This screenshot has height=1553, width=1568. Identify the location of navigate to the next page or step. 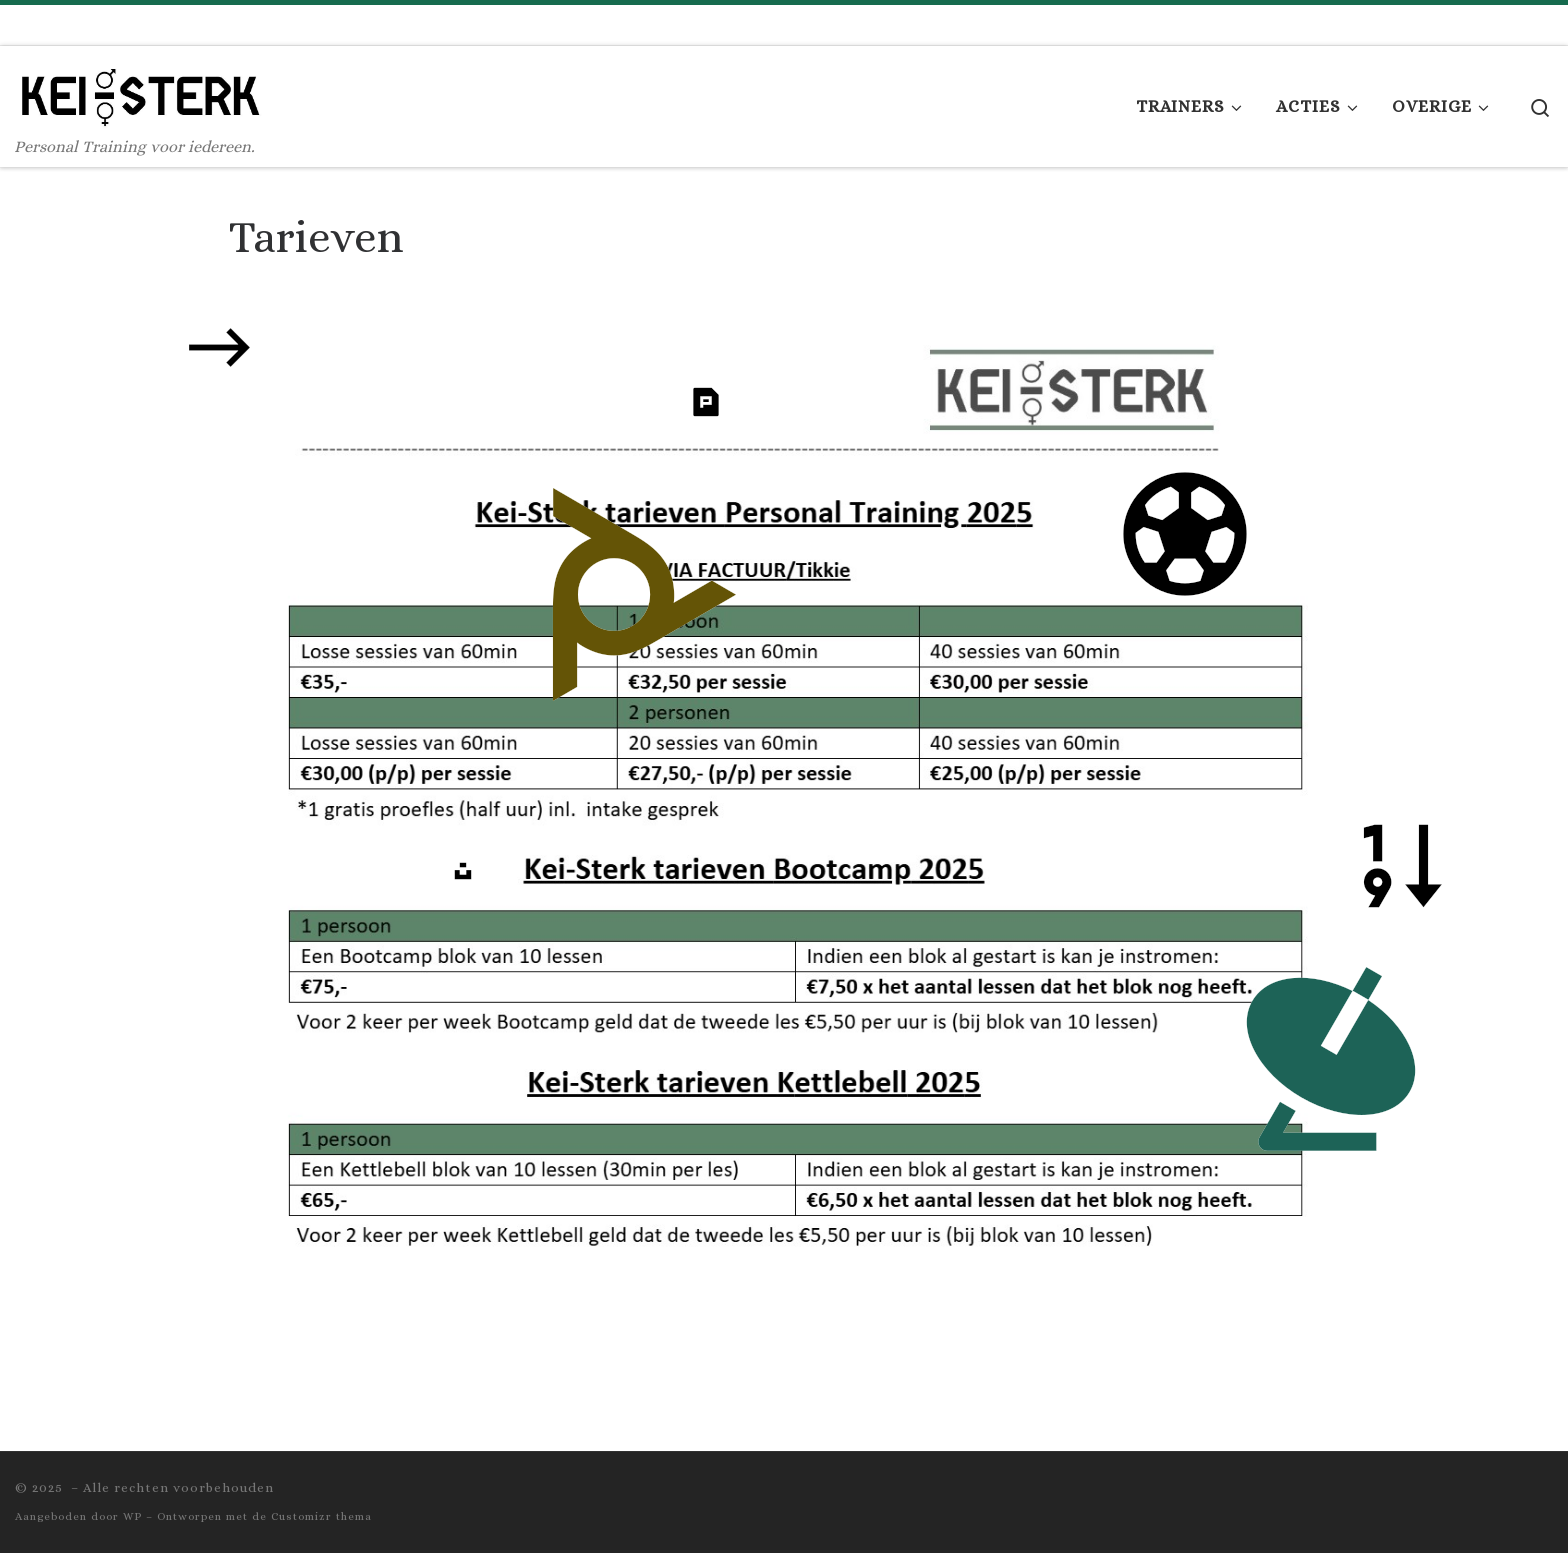
(219, 347).